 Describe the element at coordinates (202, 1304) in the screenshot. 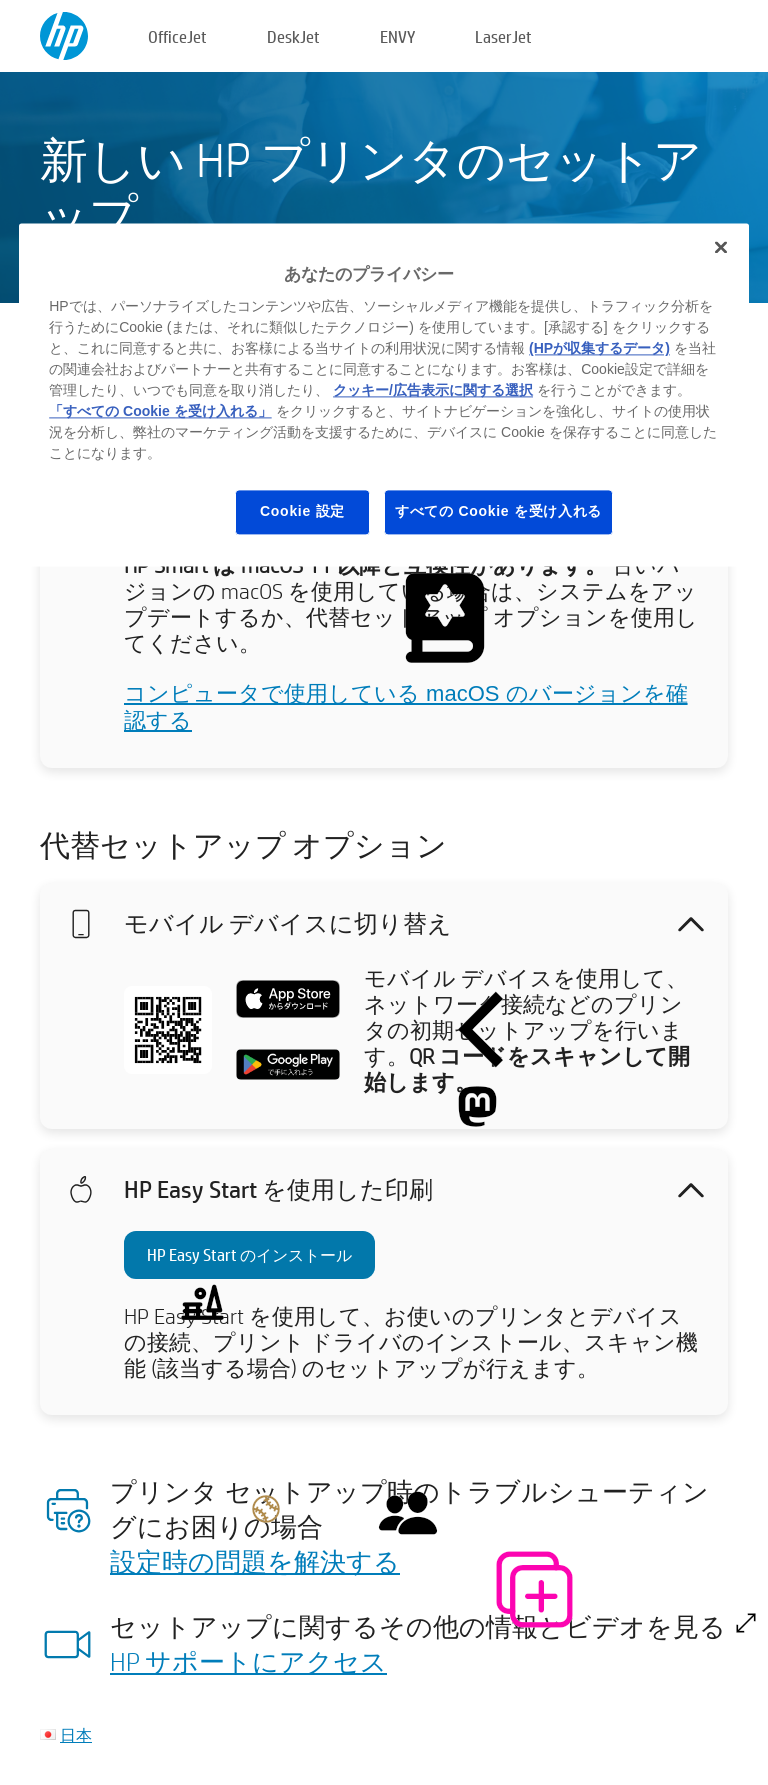

I see `view nearby parks or green spaces` at that location.